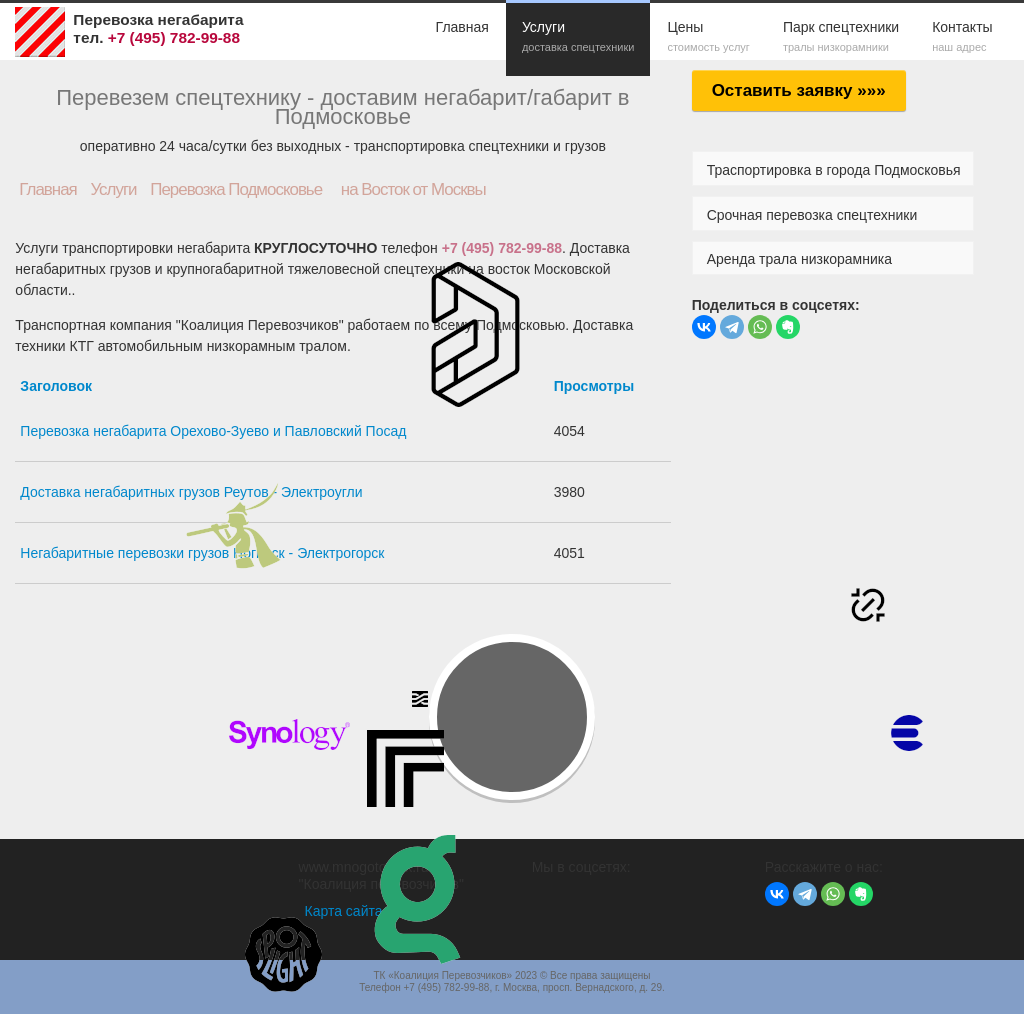 The image size is (1024, 1014). What do you see at coordinates (868, 605) in the screenshot?
I see `unlink or disconnect a hyperlink` at bounding box center [868, 605].